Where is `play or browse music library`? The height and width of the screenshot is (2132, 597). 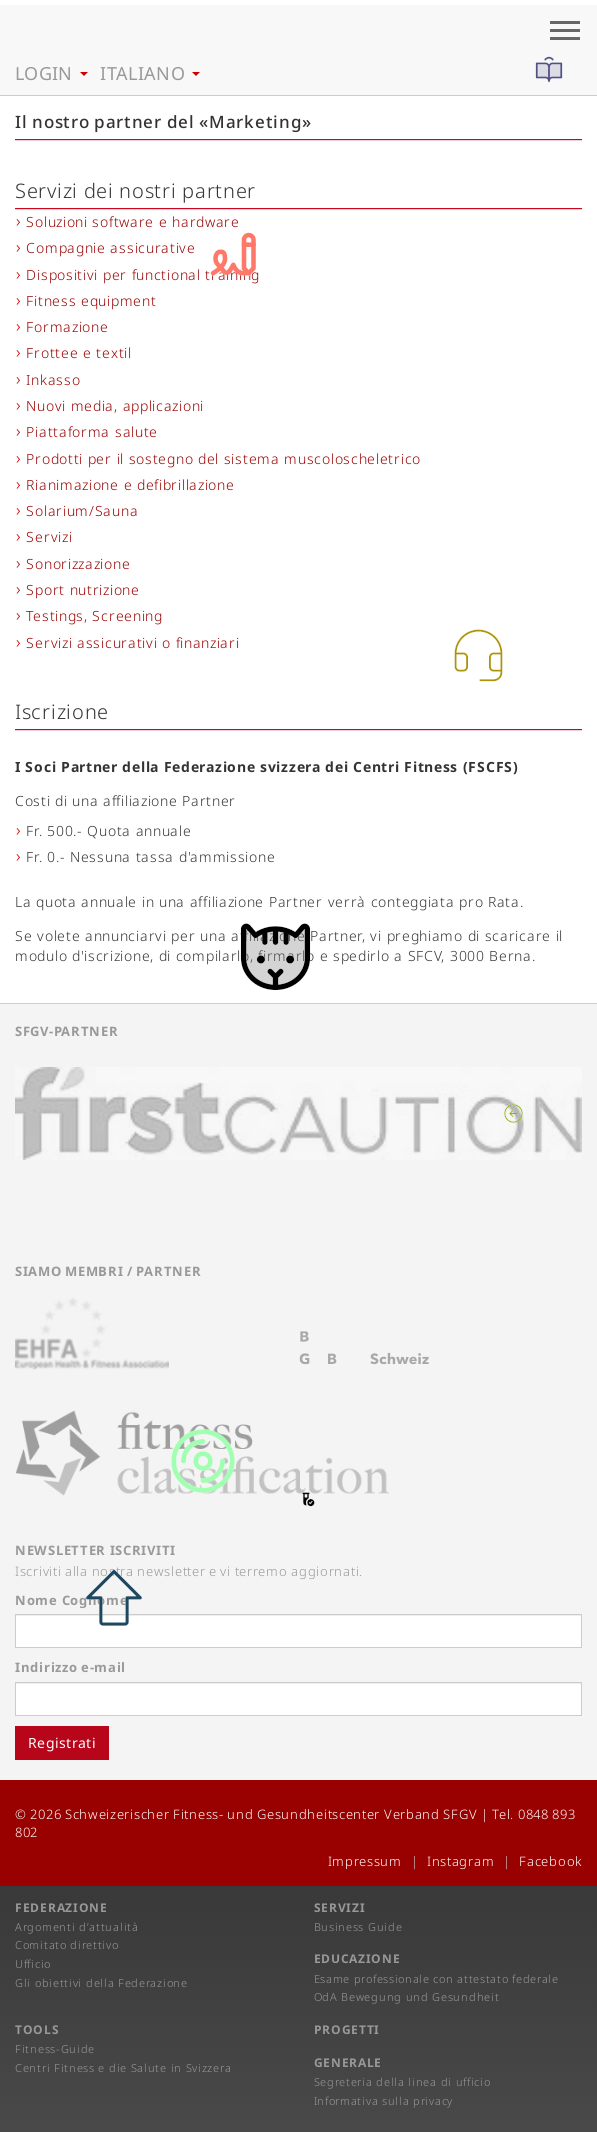
play or browse music library is located at coordinates (203, 1461).